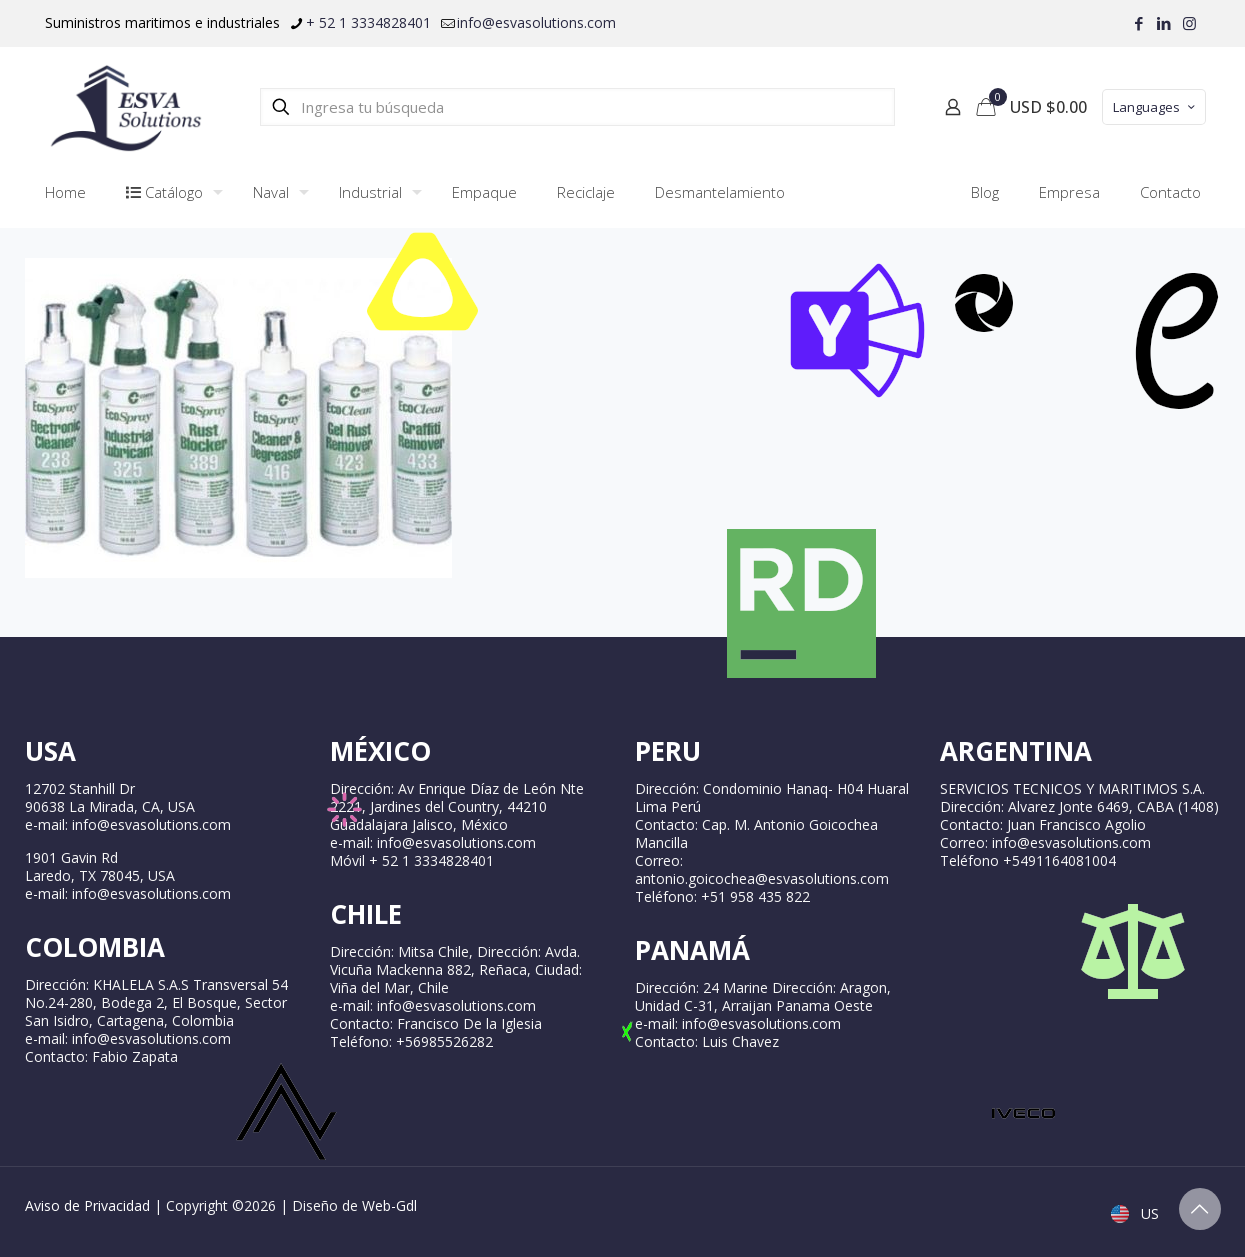  I want to click on access legal or terms of service information, so click(1133, 954).